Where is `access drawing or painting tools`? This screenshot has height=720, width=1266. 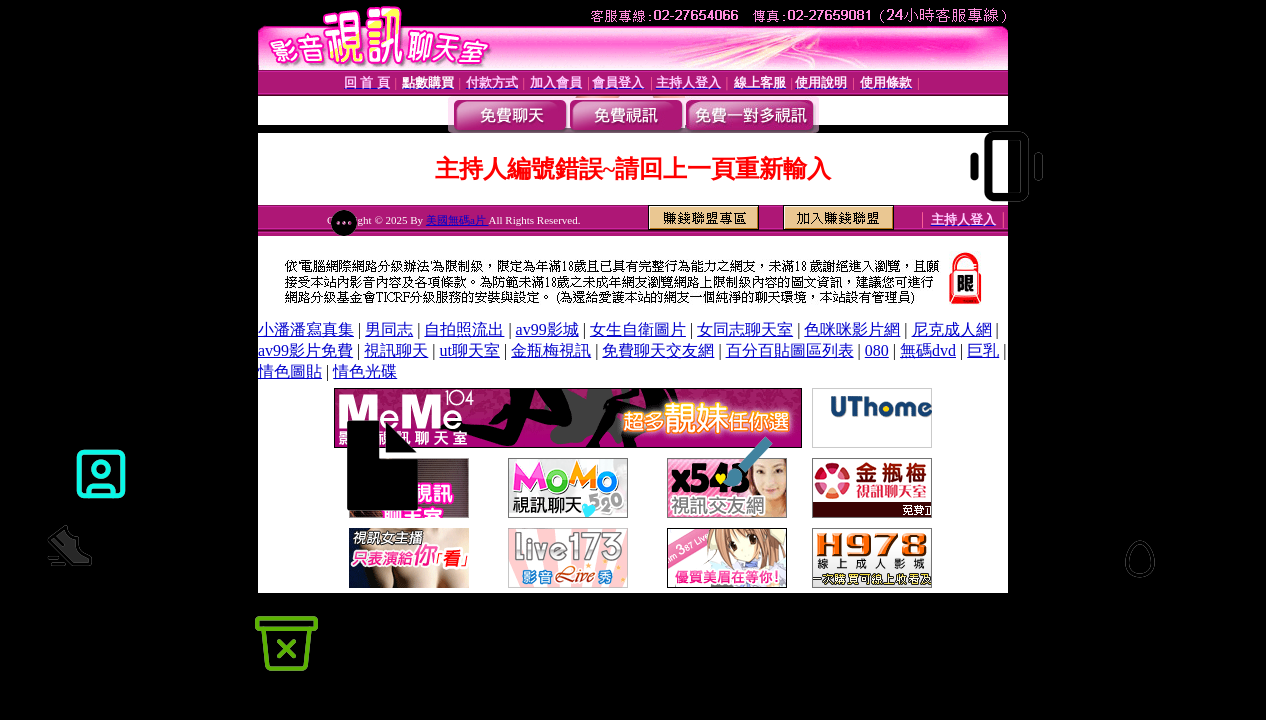 access drawing or painting tools is located at coordinates (747, 461).